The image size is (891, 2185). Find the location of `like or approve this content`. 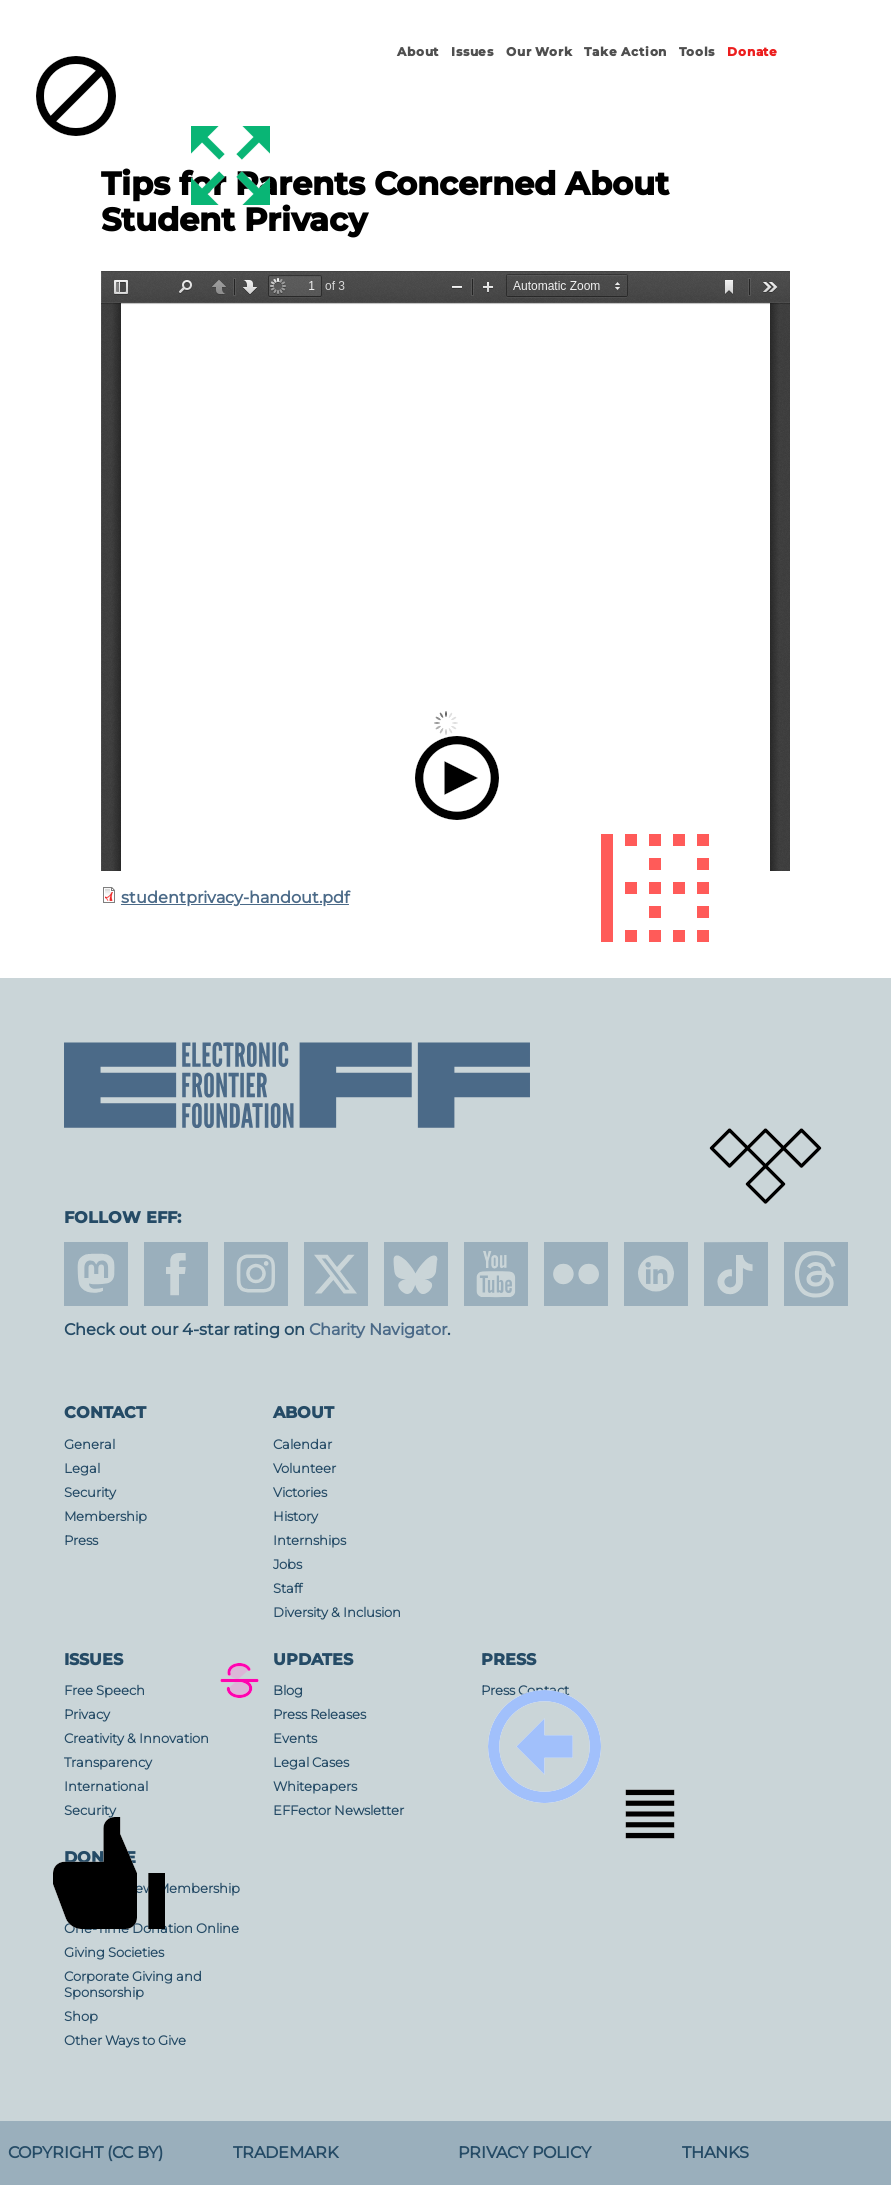

like or approve this content is located at coordinates (109, 1873).